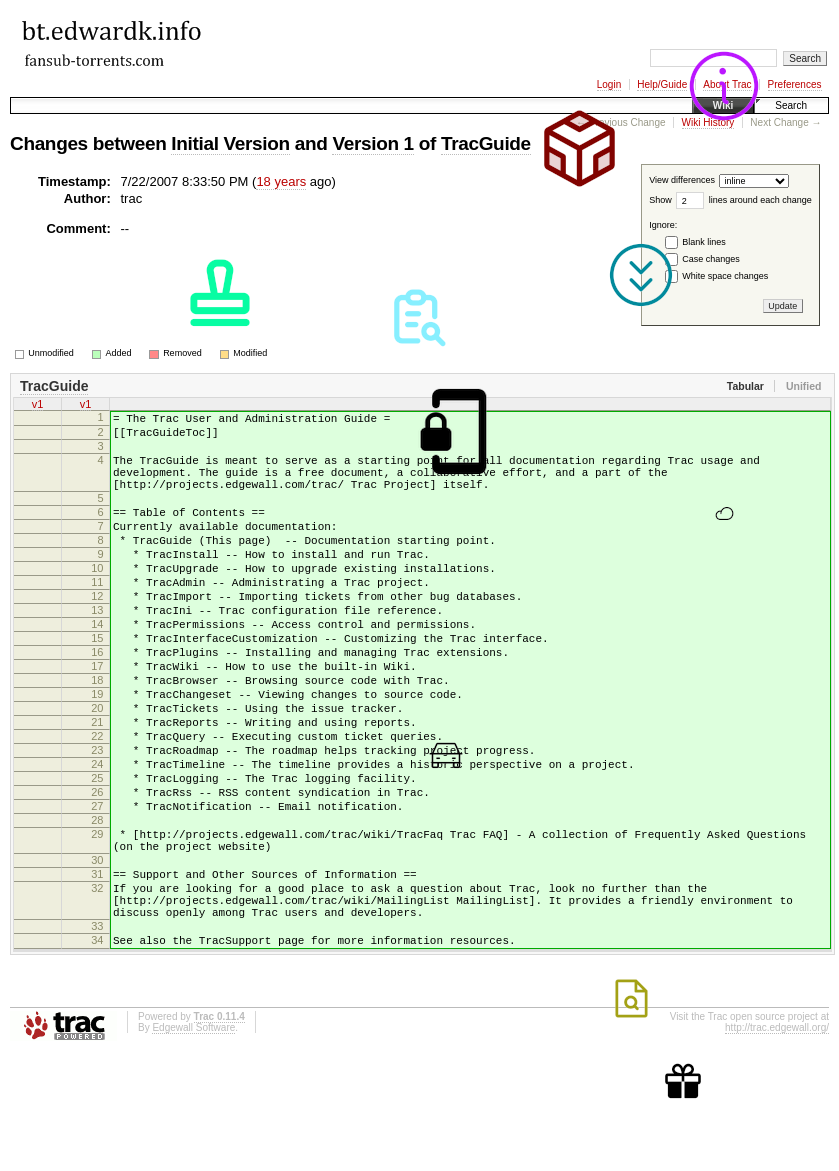 Image resolution: width=839 pixels, height=1171 pixels. What do you see at coordinates (724, 86) in the screenshot?
I see `view more information or details` at bounding box center [724, 86].